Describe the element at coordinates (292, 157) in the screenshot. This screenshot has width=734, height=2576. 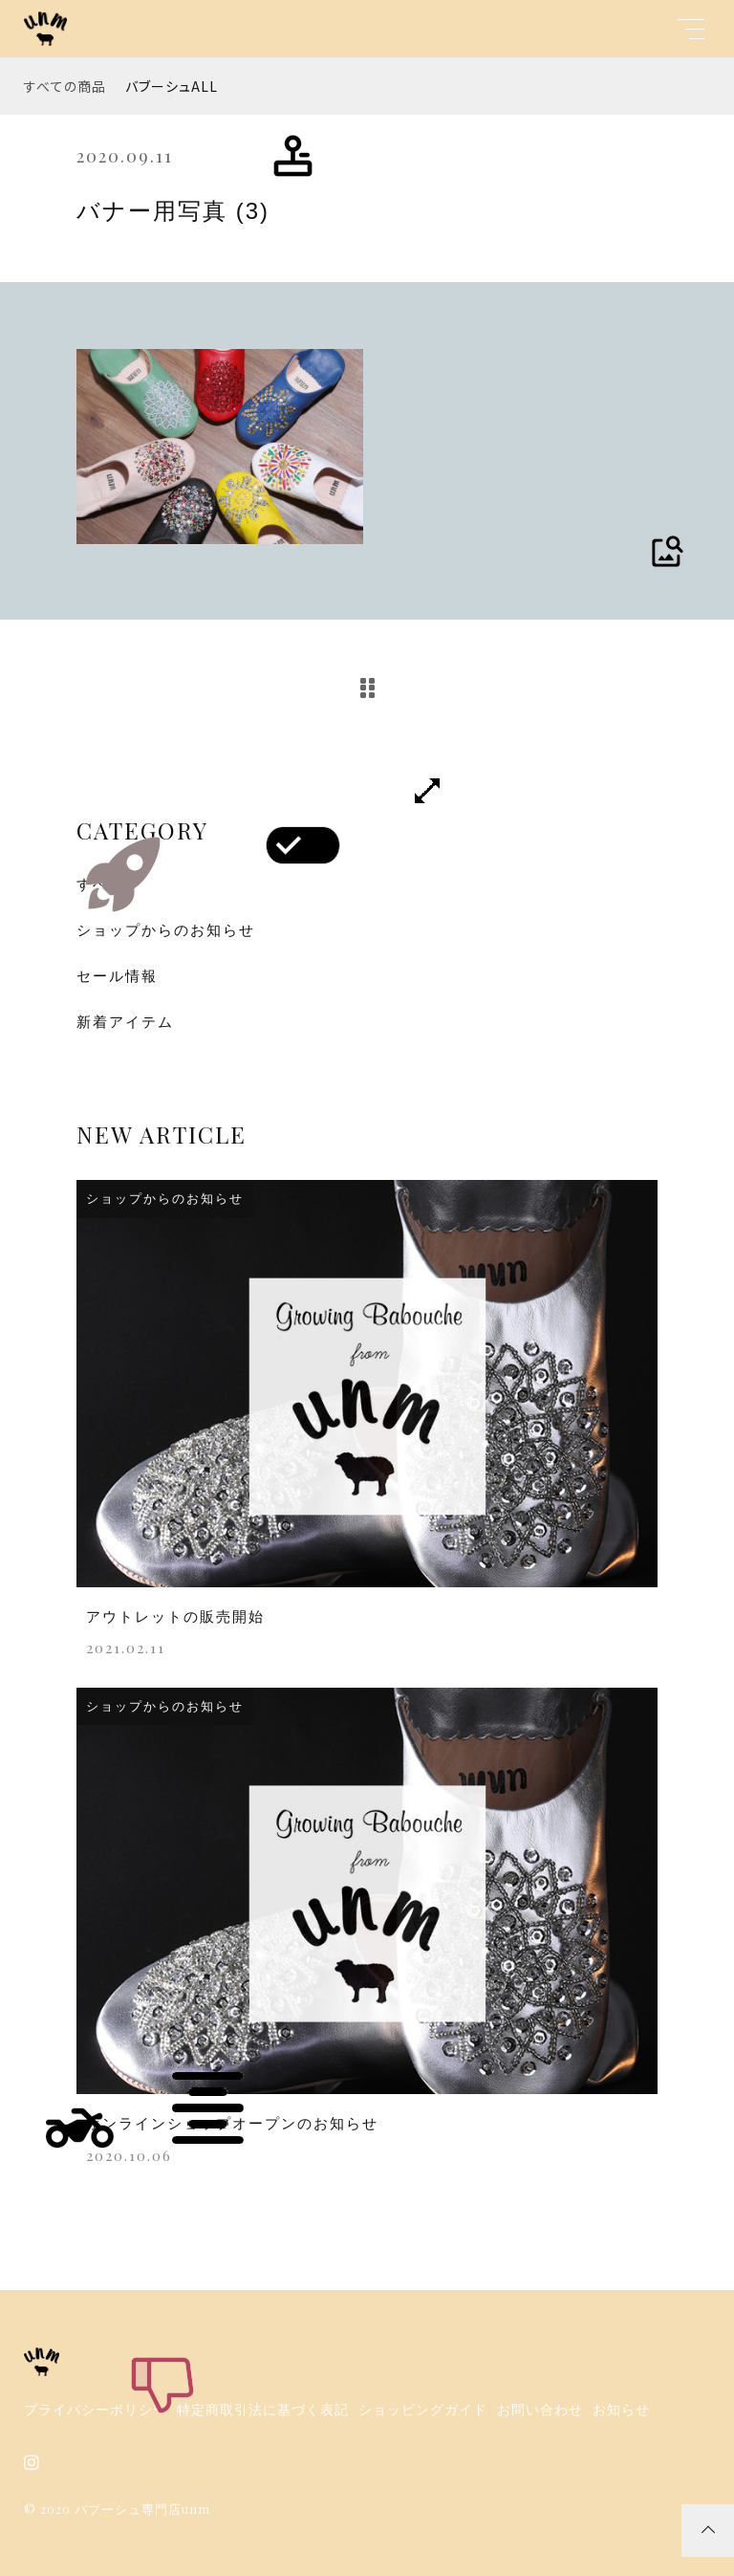
I see `access gaming or controller settings` at that location.